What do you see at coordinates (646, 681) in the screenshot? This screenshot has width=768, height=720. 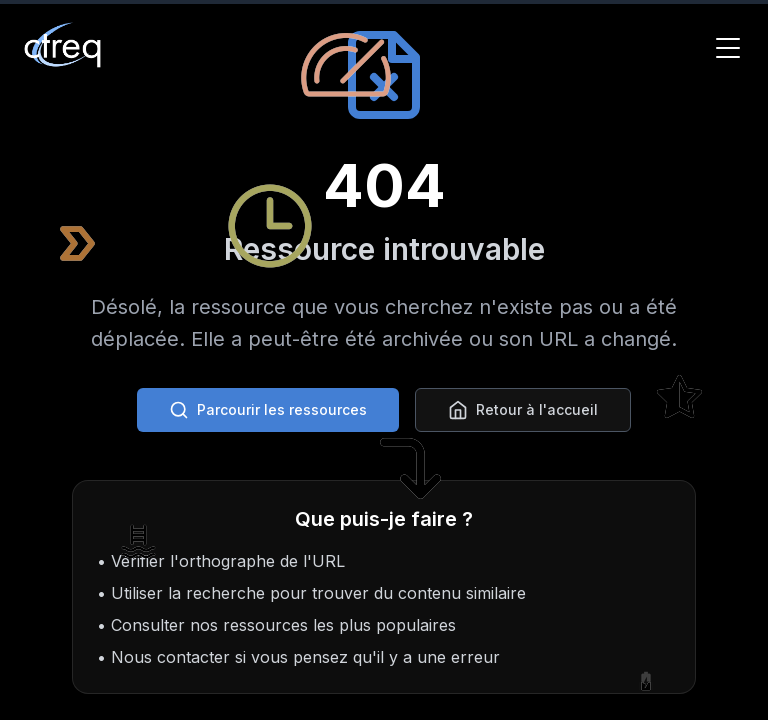 I see `indicates battery is charging at 50% capacity` at bounding box center [646, 681].